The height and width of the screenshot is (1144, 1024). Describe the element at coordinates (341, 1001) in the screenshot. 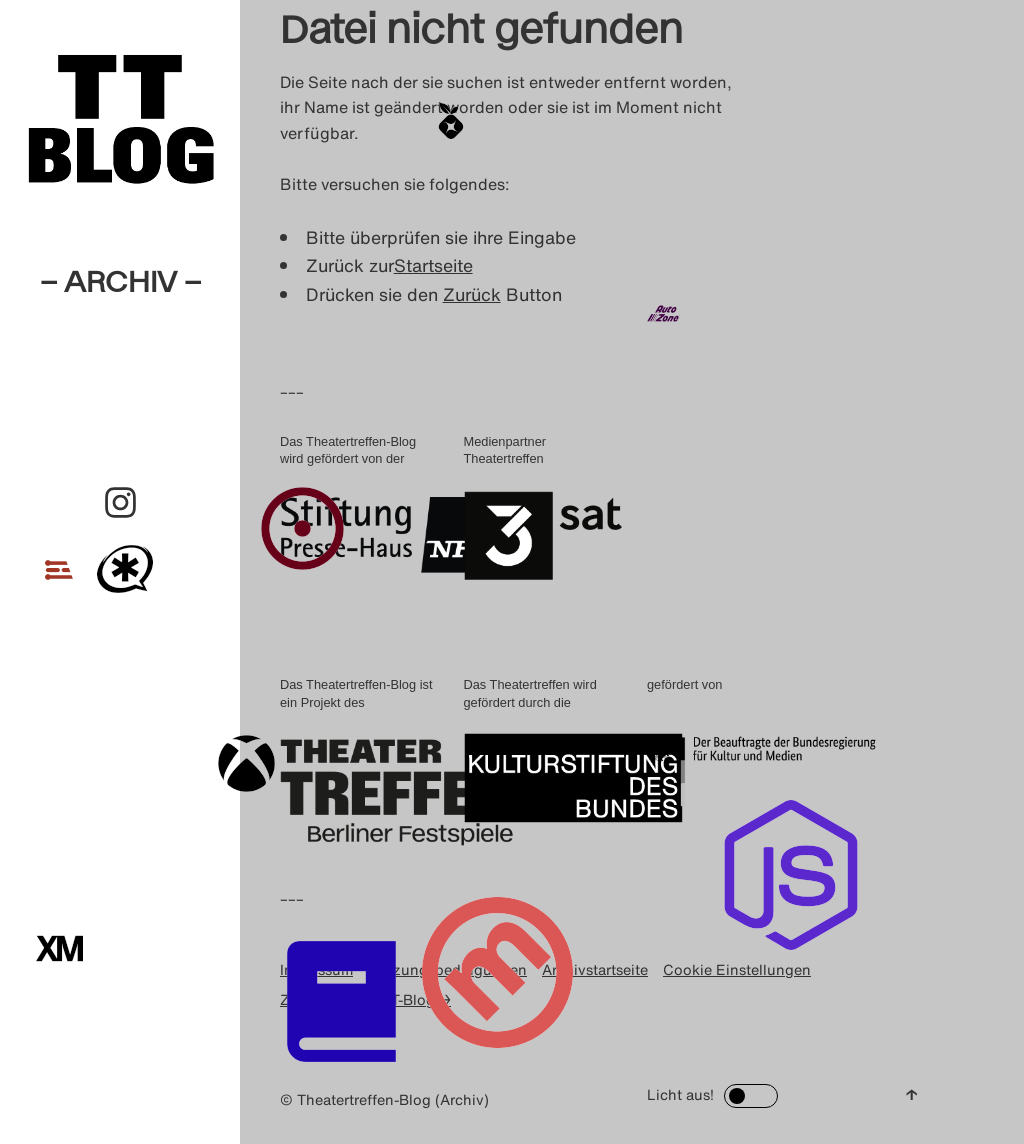

I see `open a book or reading app` at that location.